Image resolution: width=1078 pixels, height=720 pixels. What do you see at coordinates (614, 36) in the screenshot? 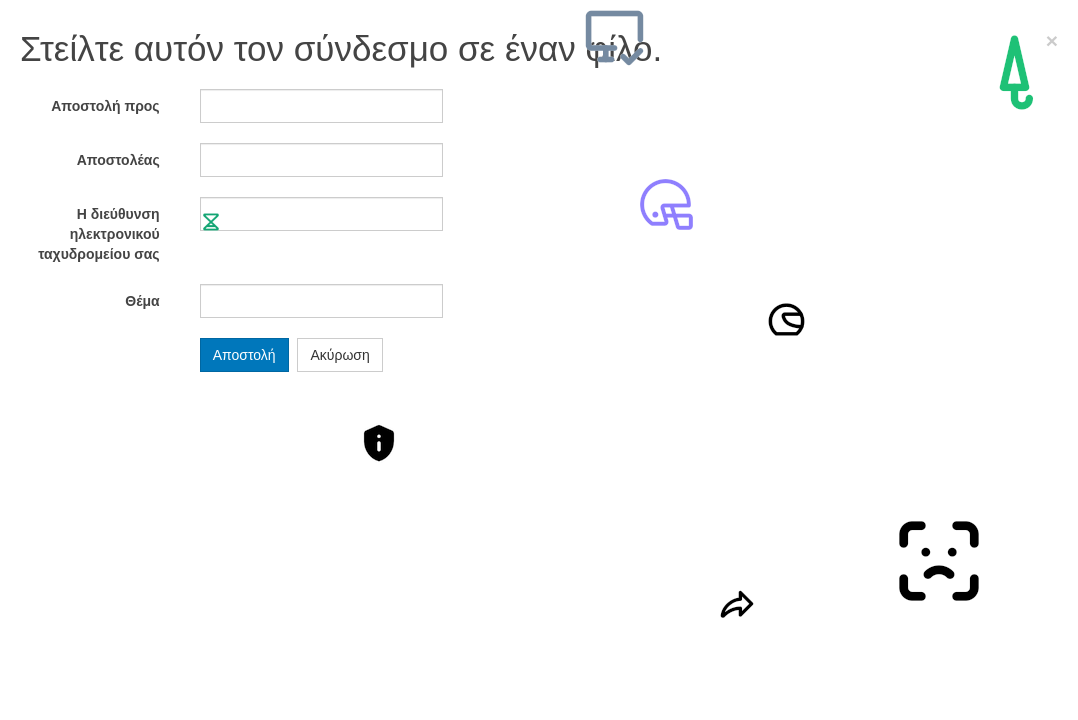
I see `device successfully connected` at bounding box center [614, 36].